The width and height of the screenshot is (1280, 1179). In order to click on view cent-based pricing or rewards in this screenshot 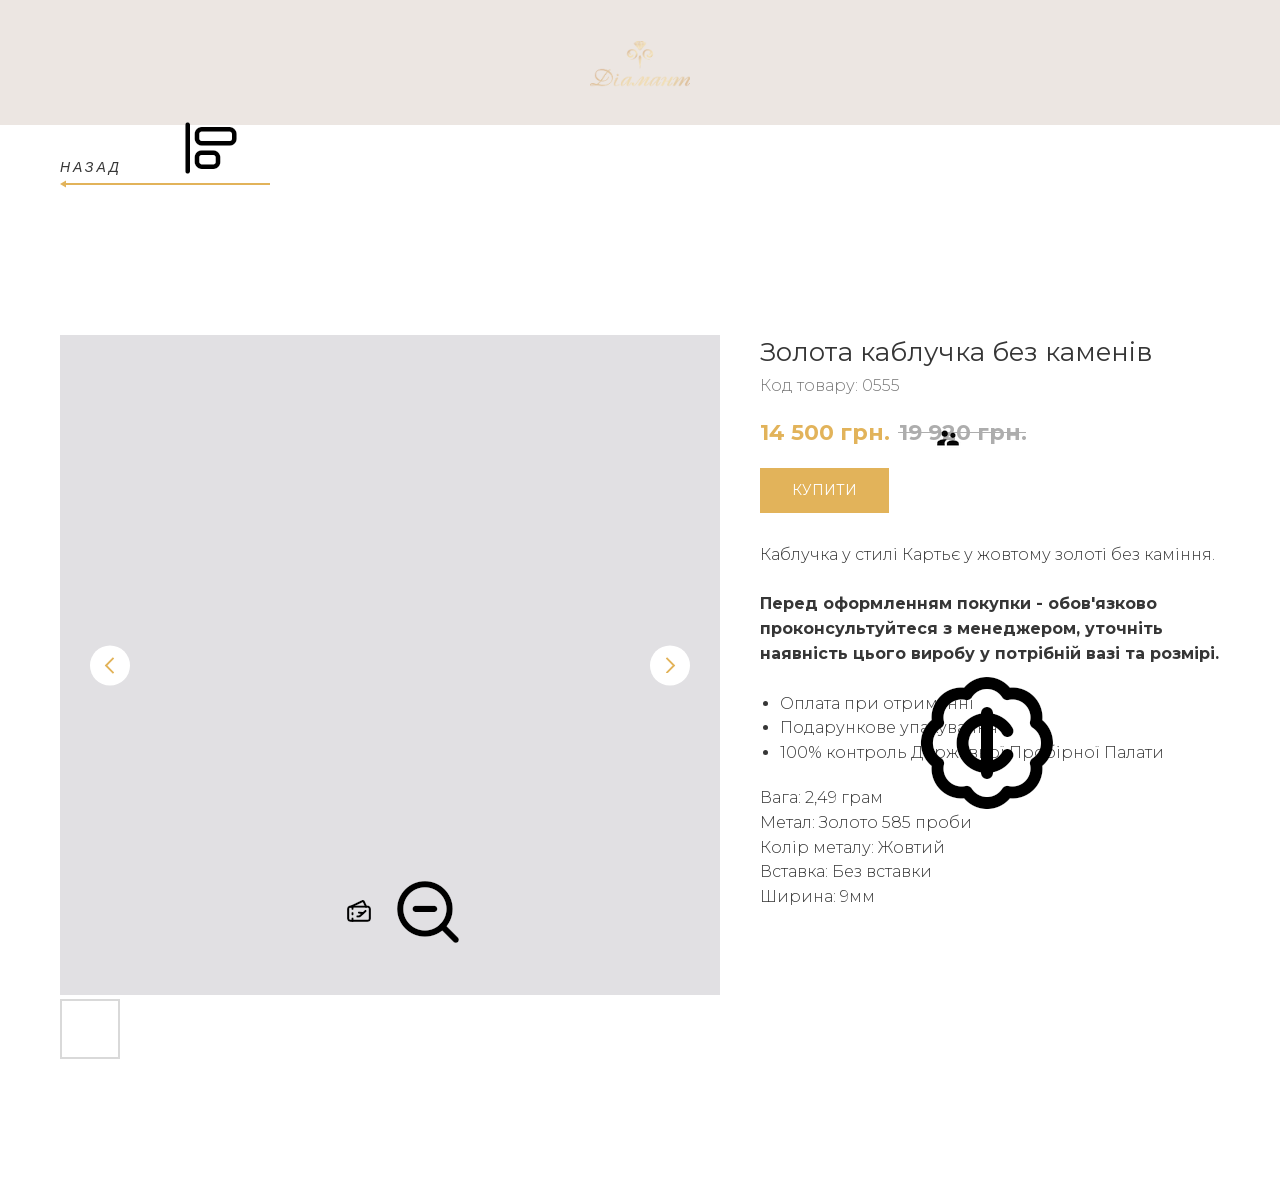, I will do `click(987, 743)`.